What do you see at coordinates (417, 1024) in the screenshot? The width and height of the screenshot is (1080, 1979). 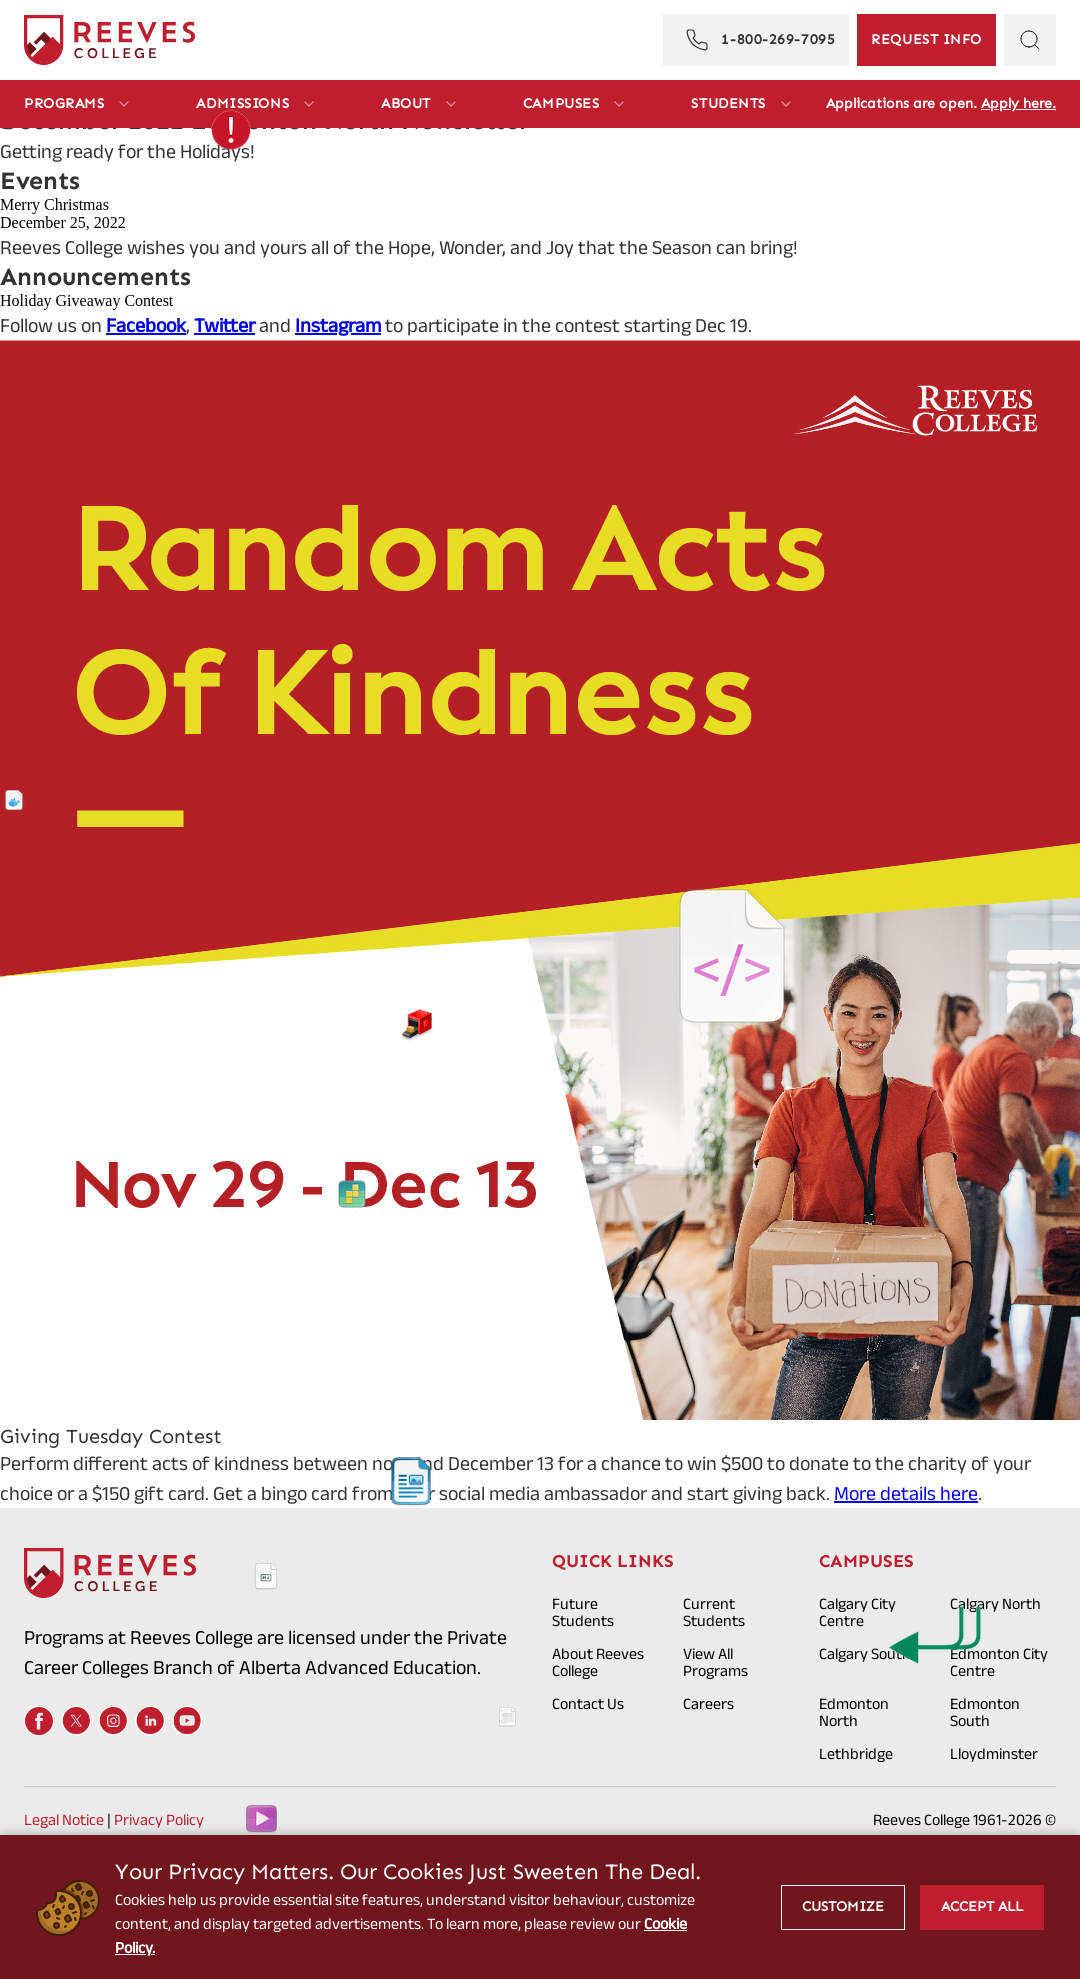 I see `indicates a software package repository` at bounding box center [417, 1024].